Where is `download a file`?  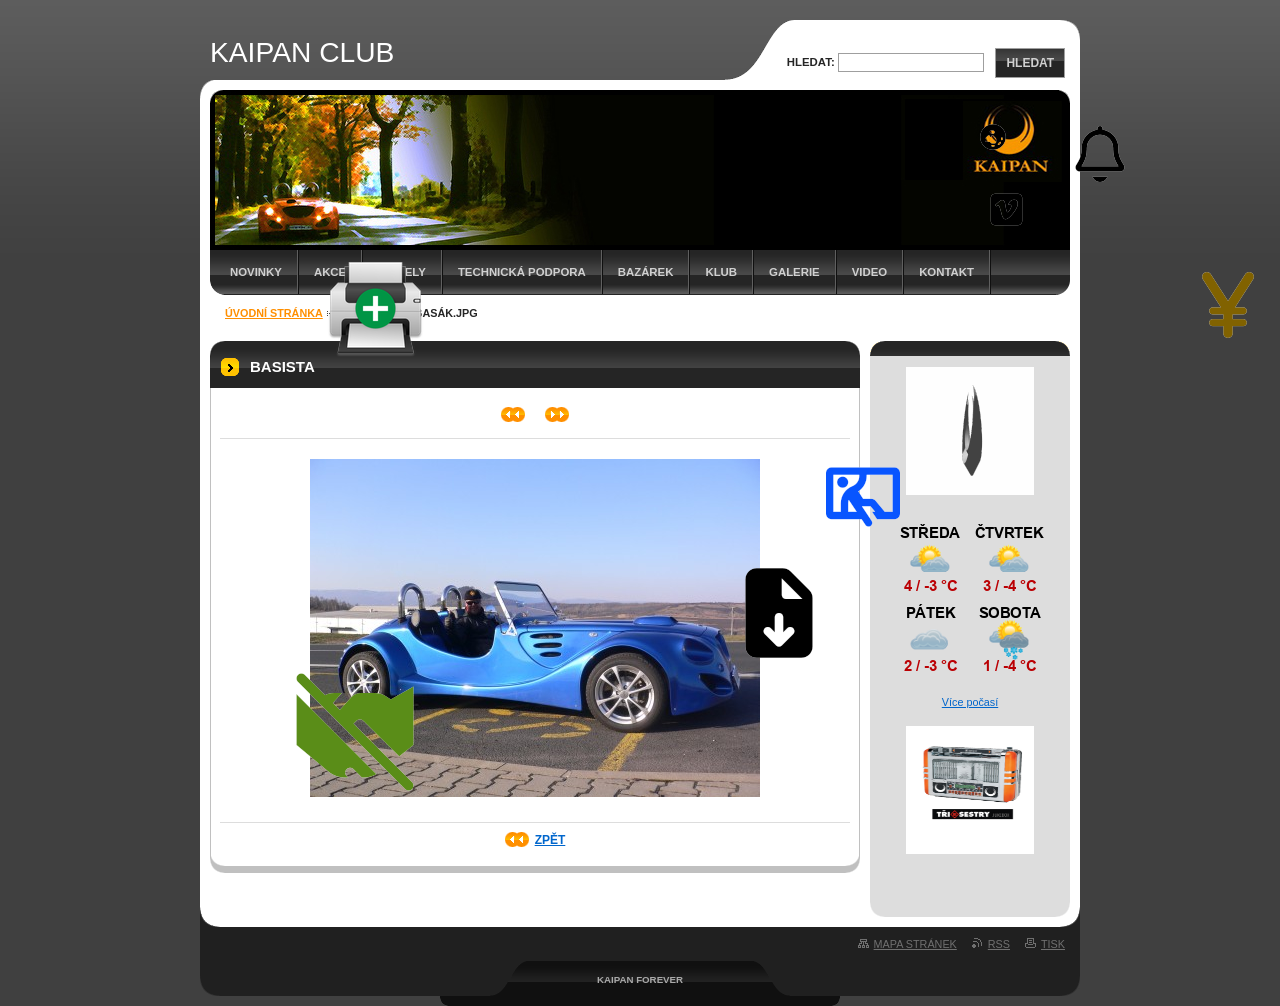
download a file is located at coordinates (779, 613).